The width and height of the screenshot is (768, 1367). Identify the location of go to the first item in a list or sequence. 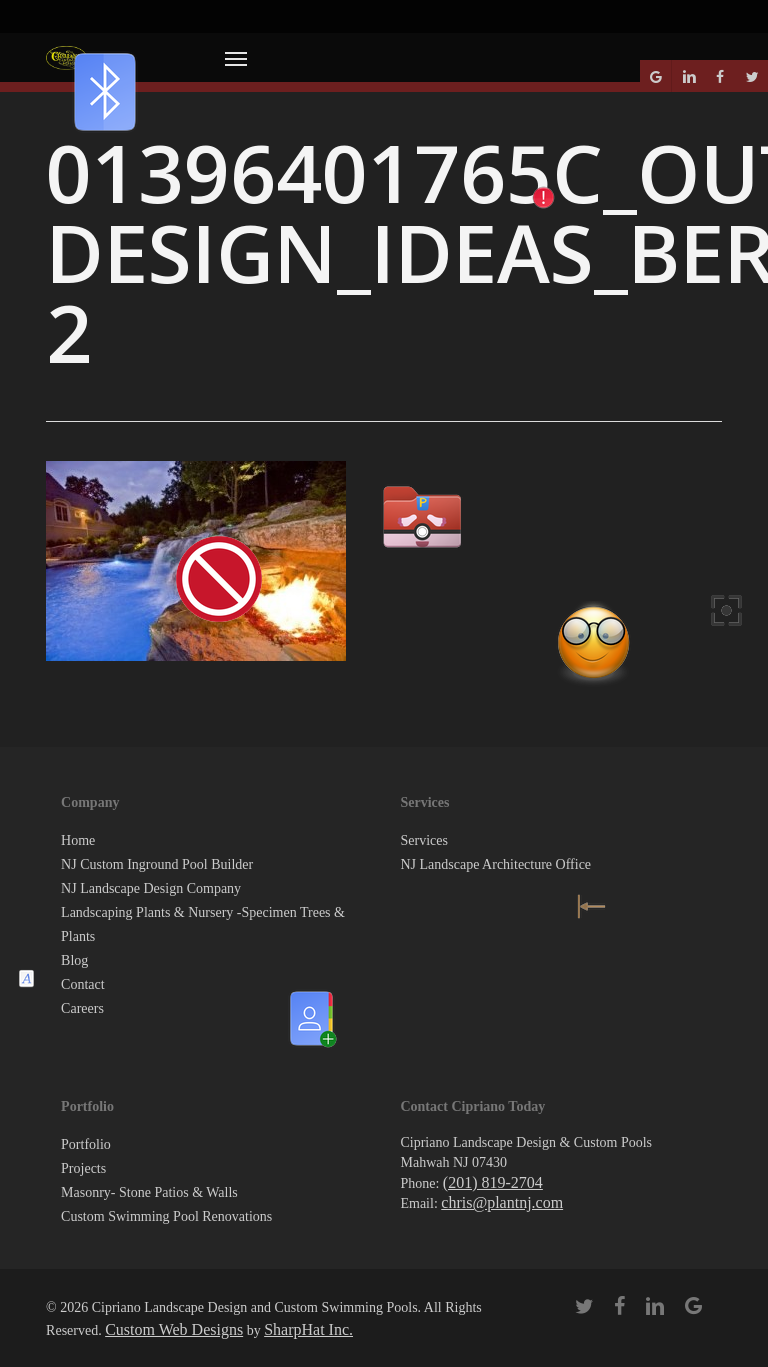
(591, 906).